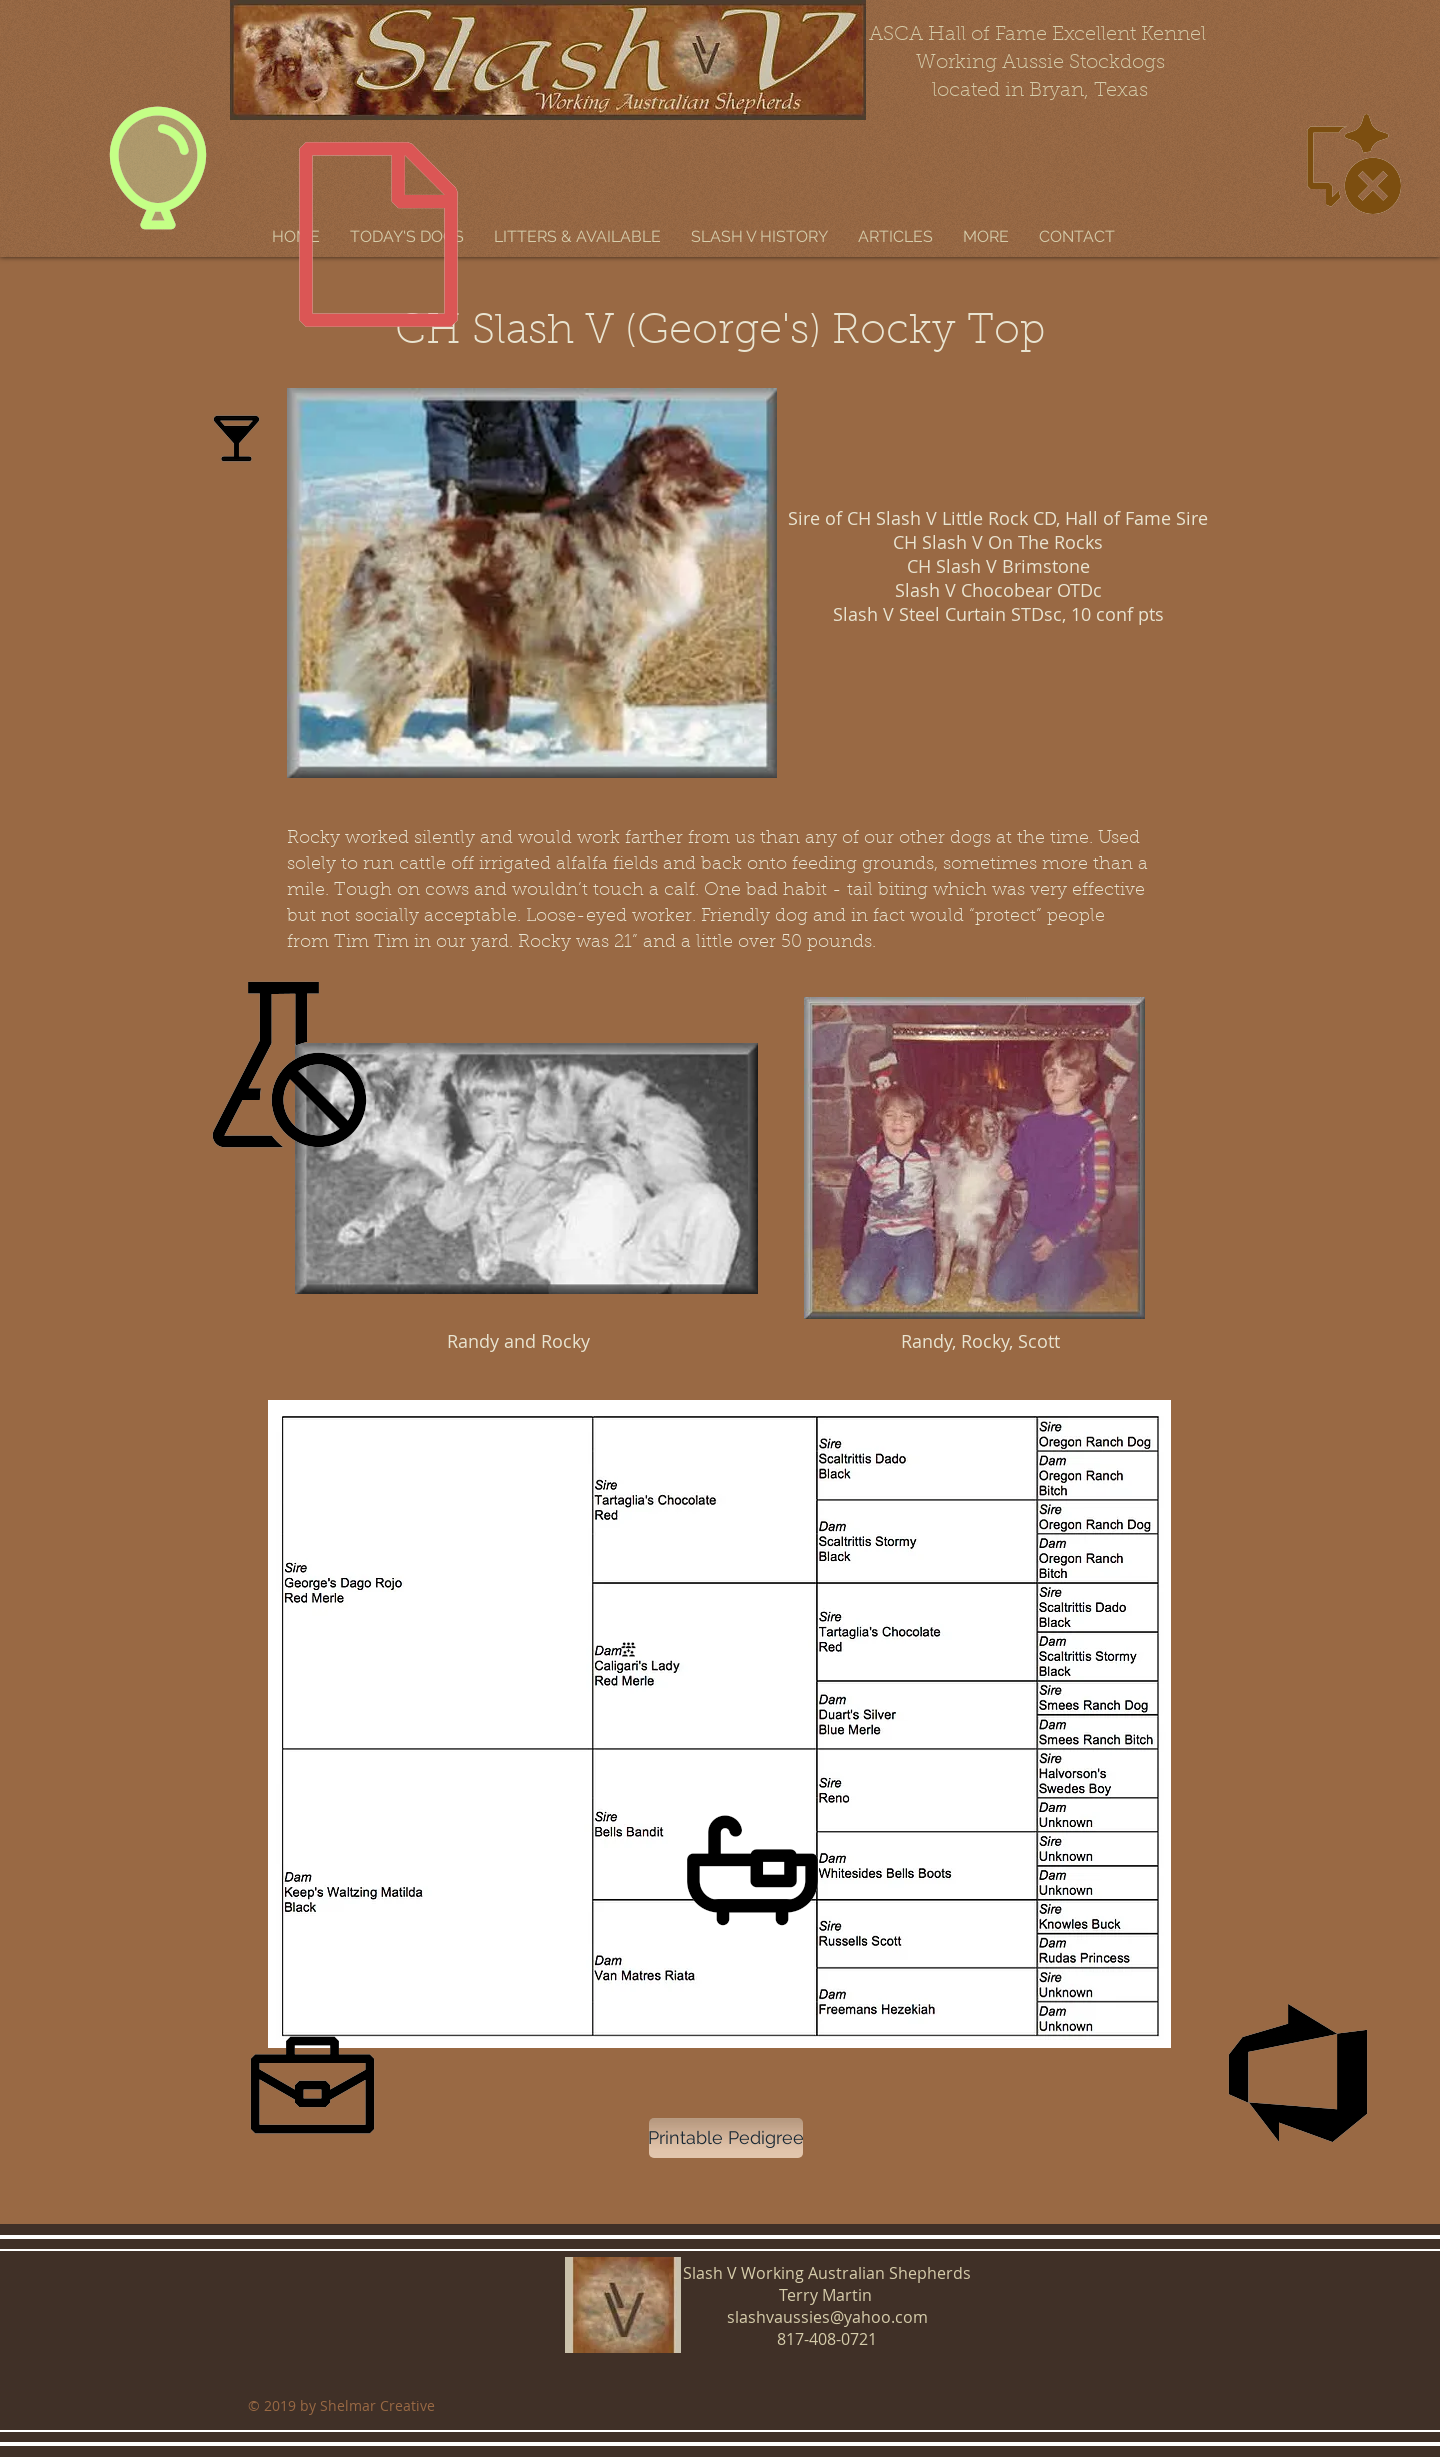 The width and height of the screenshot is (1440, 2457). I want to click on stop or cancel a running test, so click(283, 1064).